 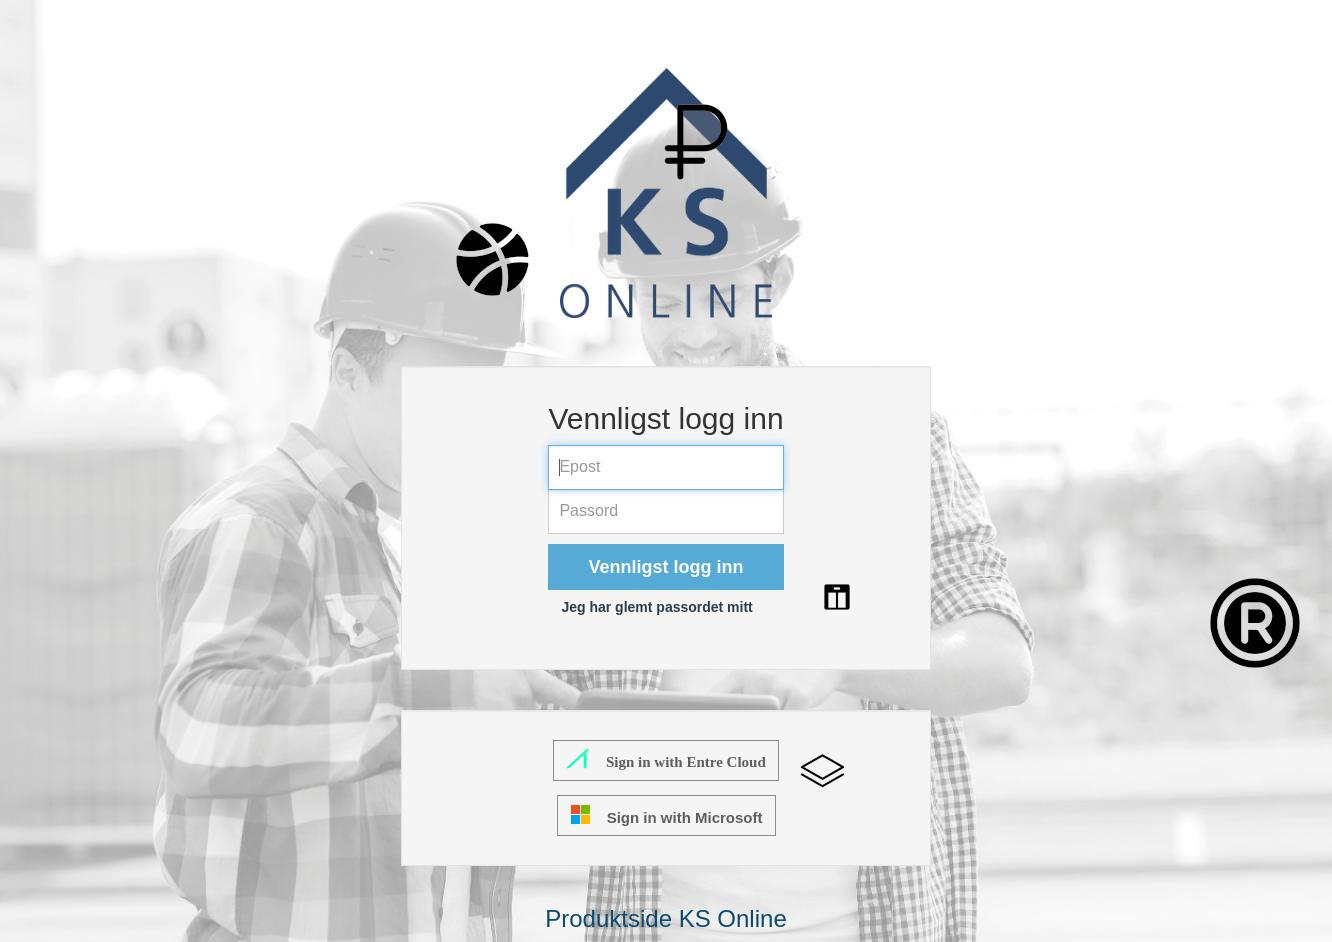 What do you see at coordinates (1255, 623) in the screenshot?
I see `indicates registered trademark status` at bounding box center [1255, 623].